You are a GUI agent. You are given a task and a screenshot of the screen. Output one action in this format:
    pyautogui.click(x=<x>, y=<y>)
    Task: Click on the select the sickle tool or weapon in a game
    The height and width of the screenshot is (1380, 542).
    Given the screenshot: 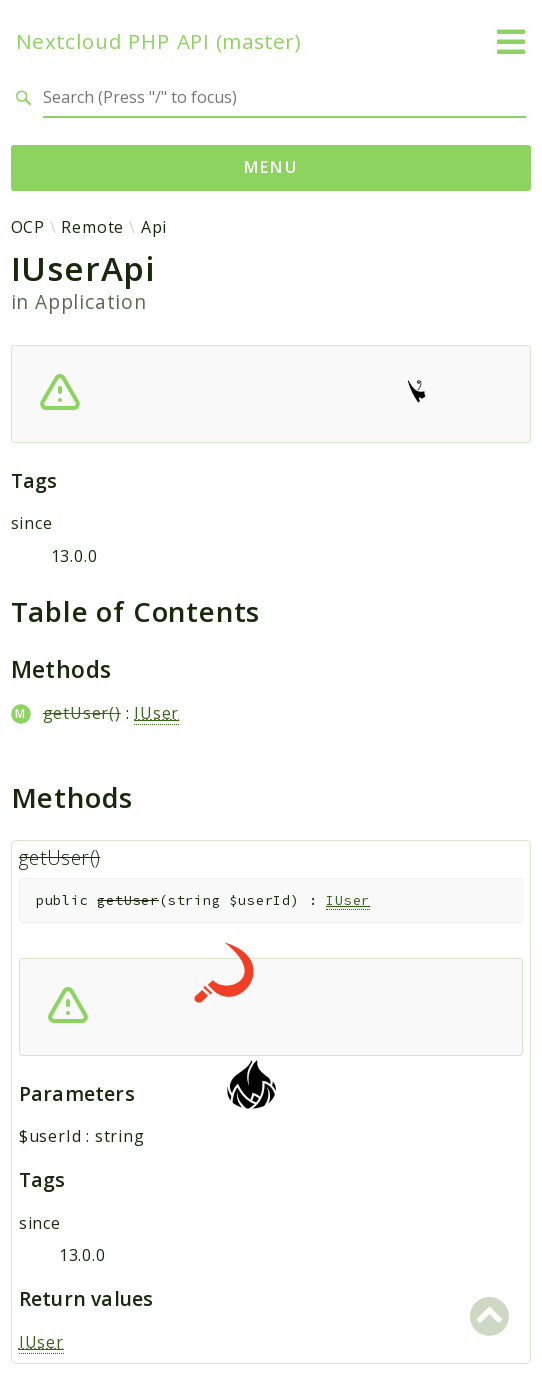 What is the action you would take?
    pyautogui.click(x=224, y=972)
    